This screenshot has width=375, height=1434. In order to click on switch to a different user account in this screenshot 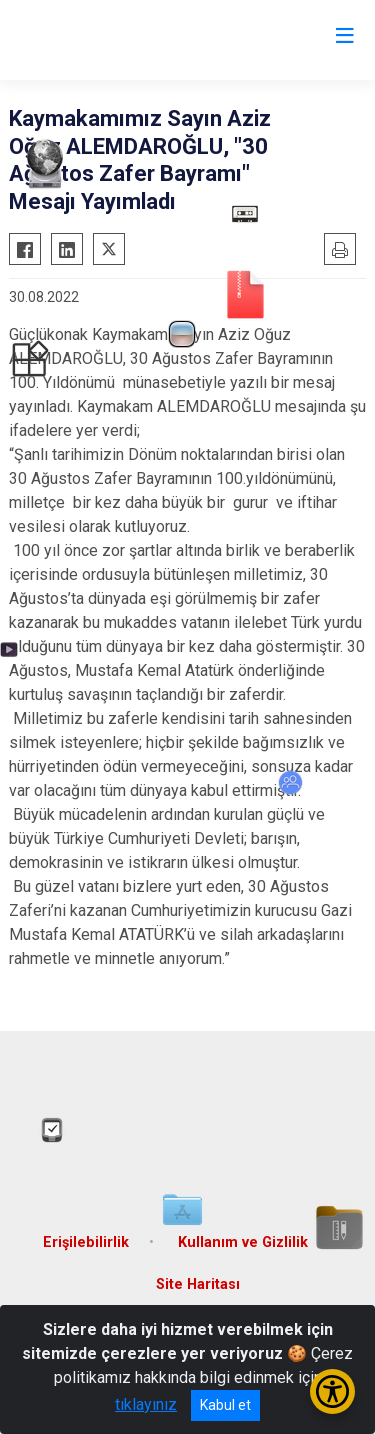, I will do `click(290, 782)`.